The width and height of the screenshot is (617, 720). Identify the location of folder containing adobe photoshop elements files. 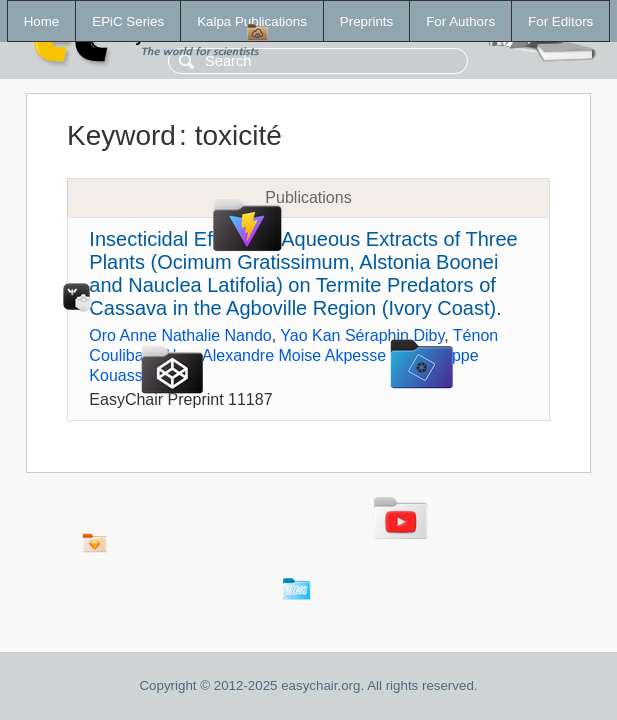
(421, 365).